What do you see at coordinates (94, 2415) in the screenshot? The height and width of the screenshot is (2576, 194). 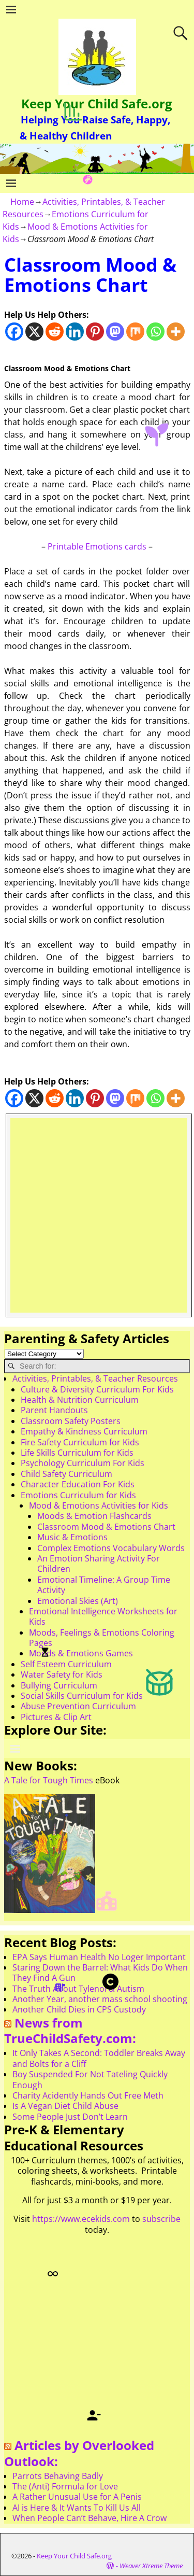 I see `remove a contact or friend` at bounding box center [94, 2415].